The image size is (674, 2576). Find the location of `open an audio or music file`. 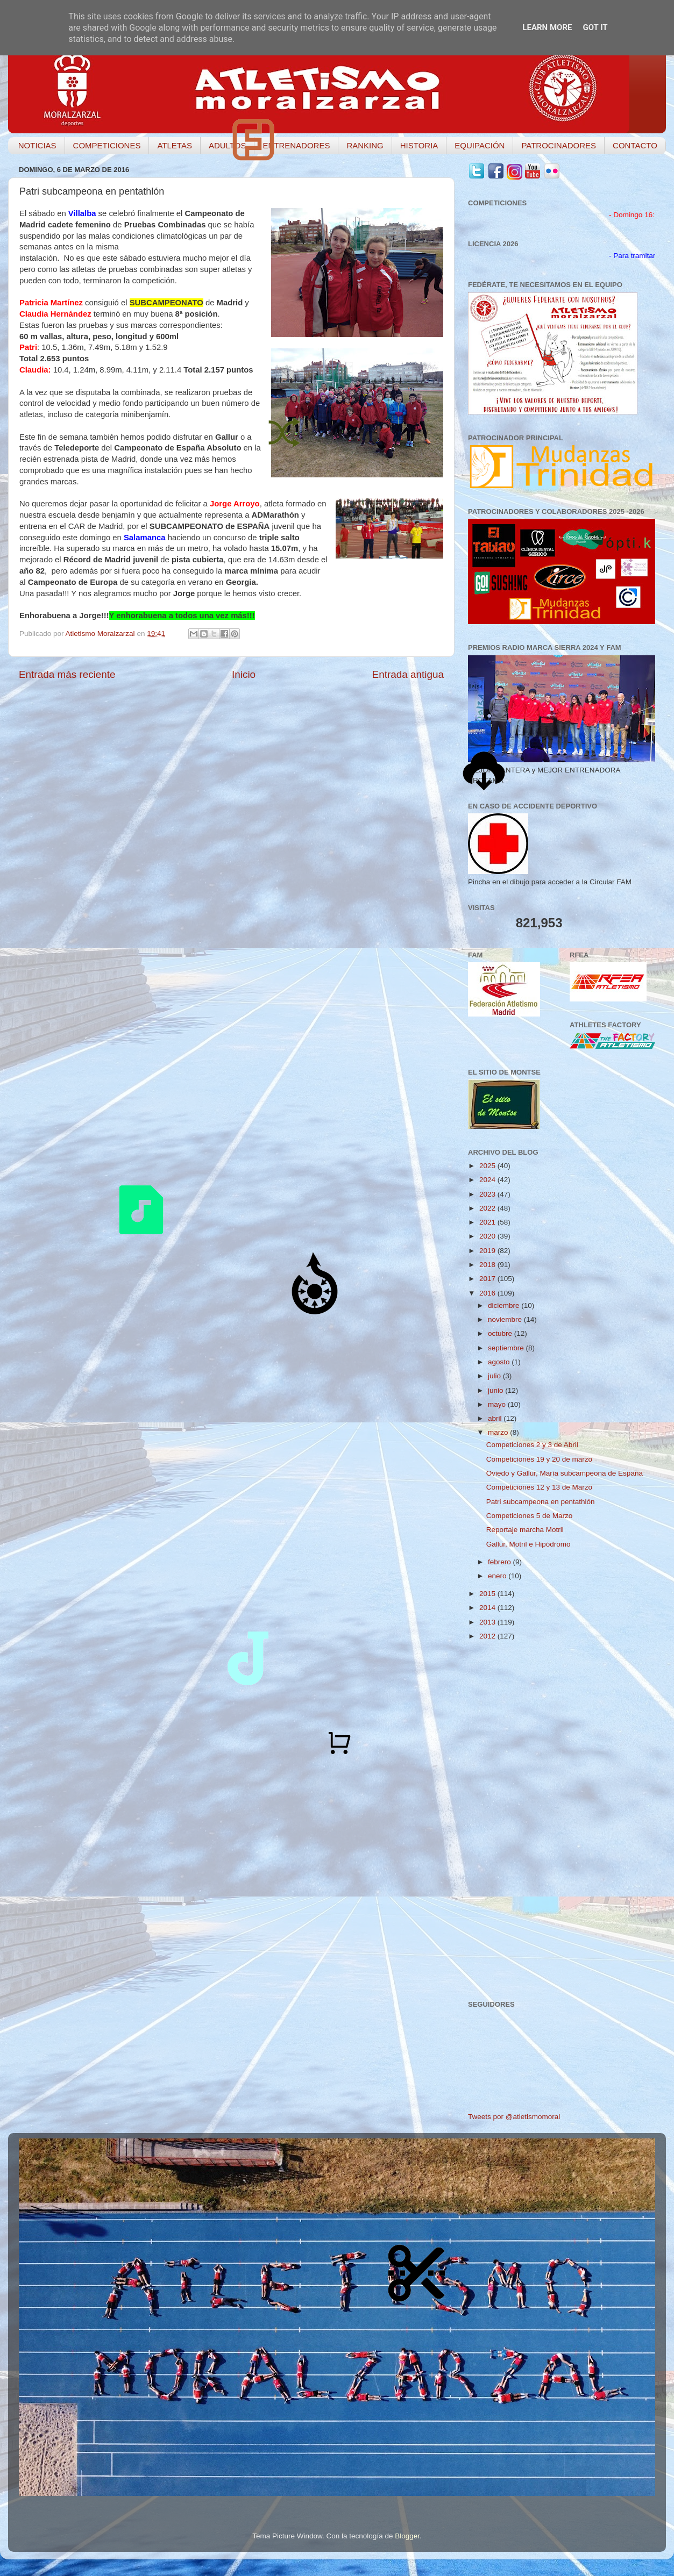

open an audio or music file is located at coordinates (141, 1210).